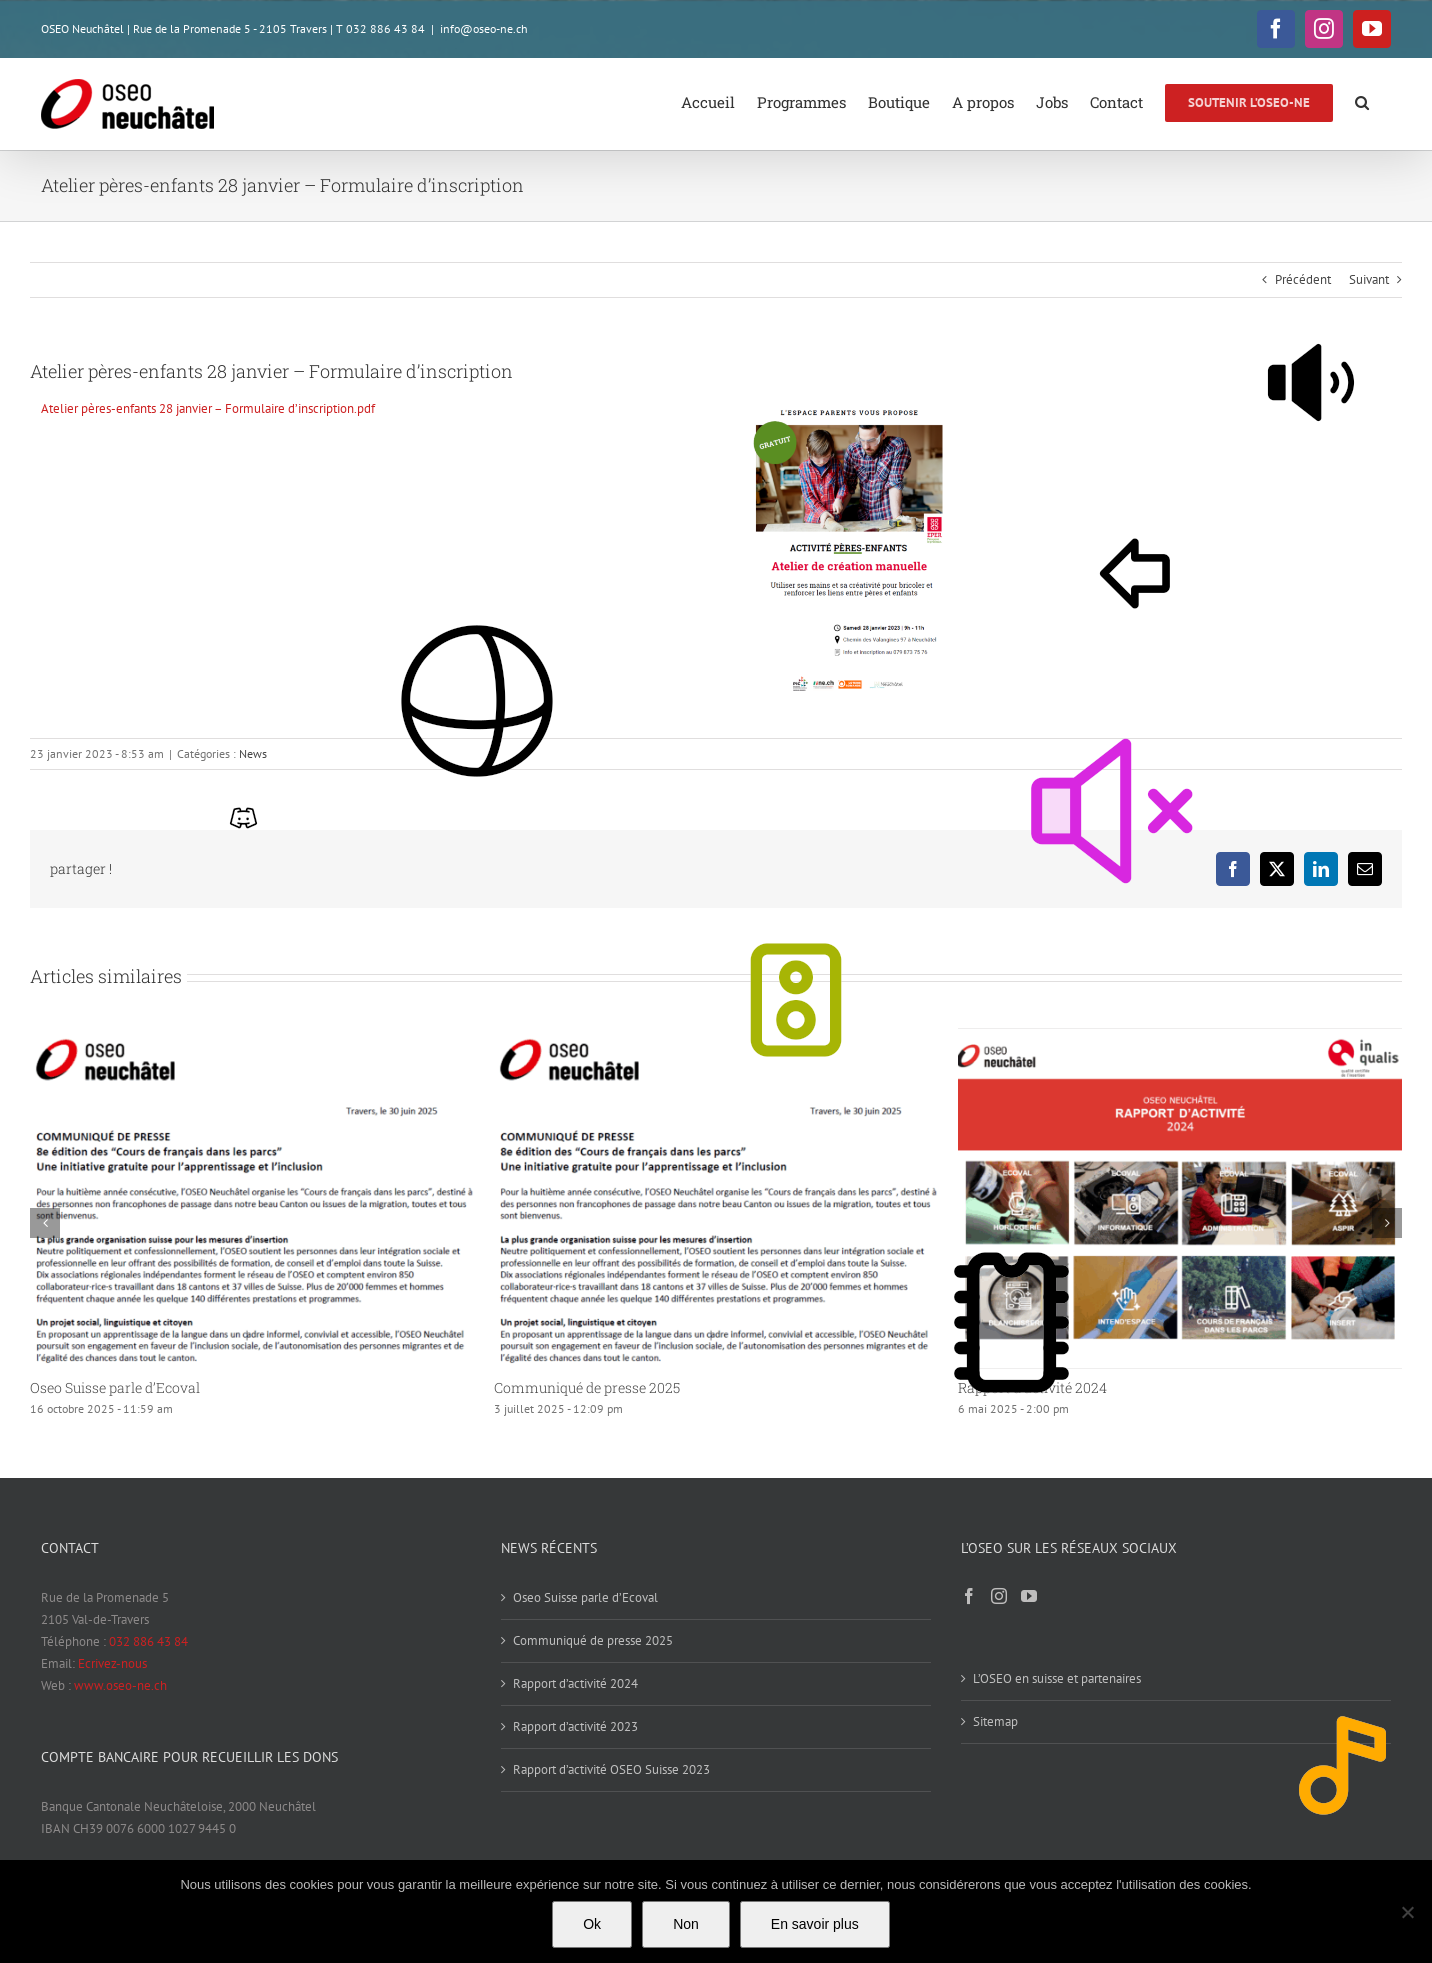 The width and height of the screenshot is (1432, 1963). What do you see at coordinates (1137, 573) in the screenshot?
I see `go back to the previous screen` at bounding box center [1137, 573].